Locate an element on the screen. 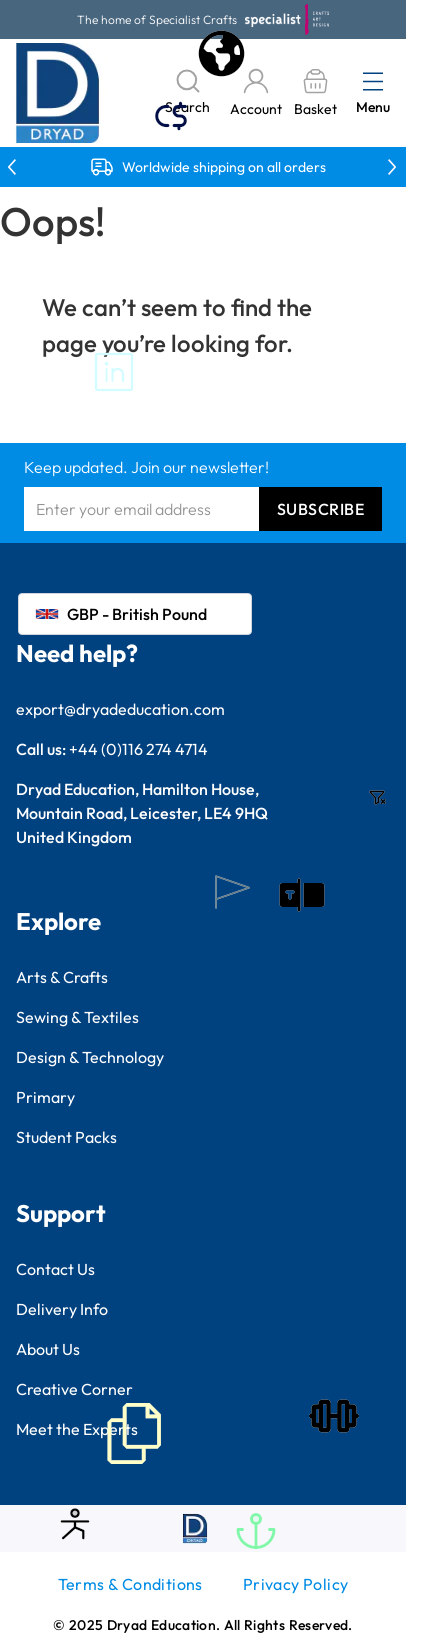  indicates canadian dollar currency is located at coordinates (171, 116).